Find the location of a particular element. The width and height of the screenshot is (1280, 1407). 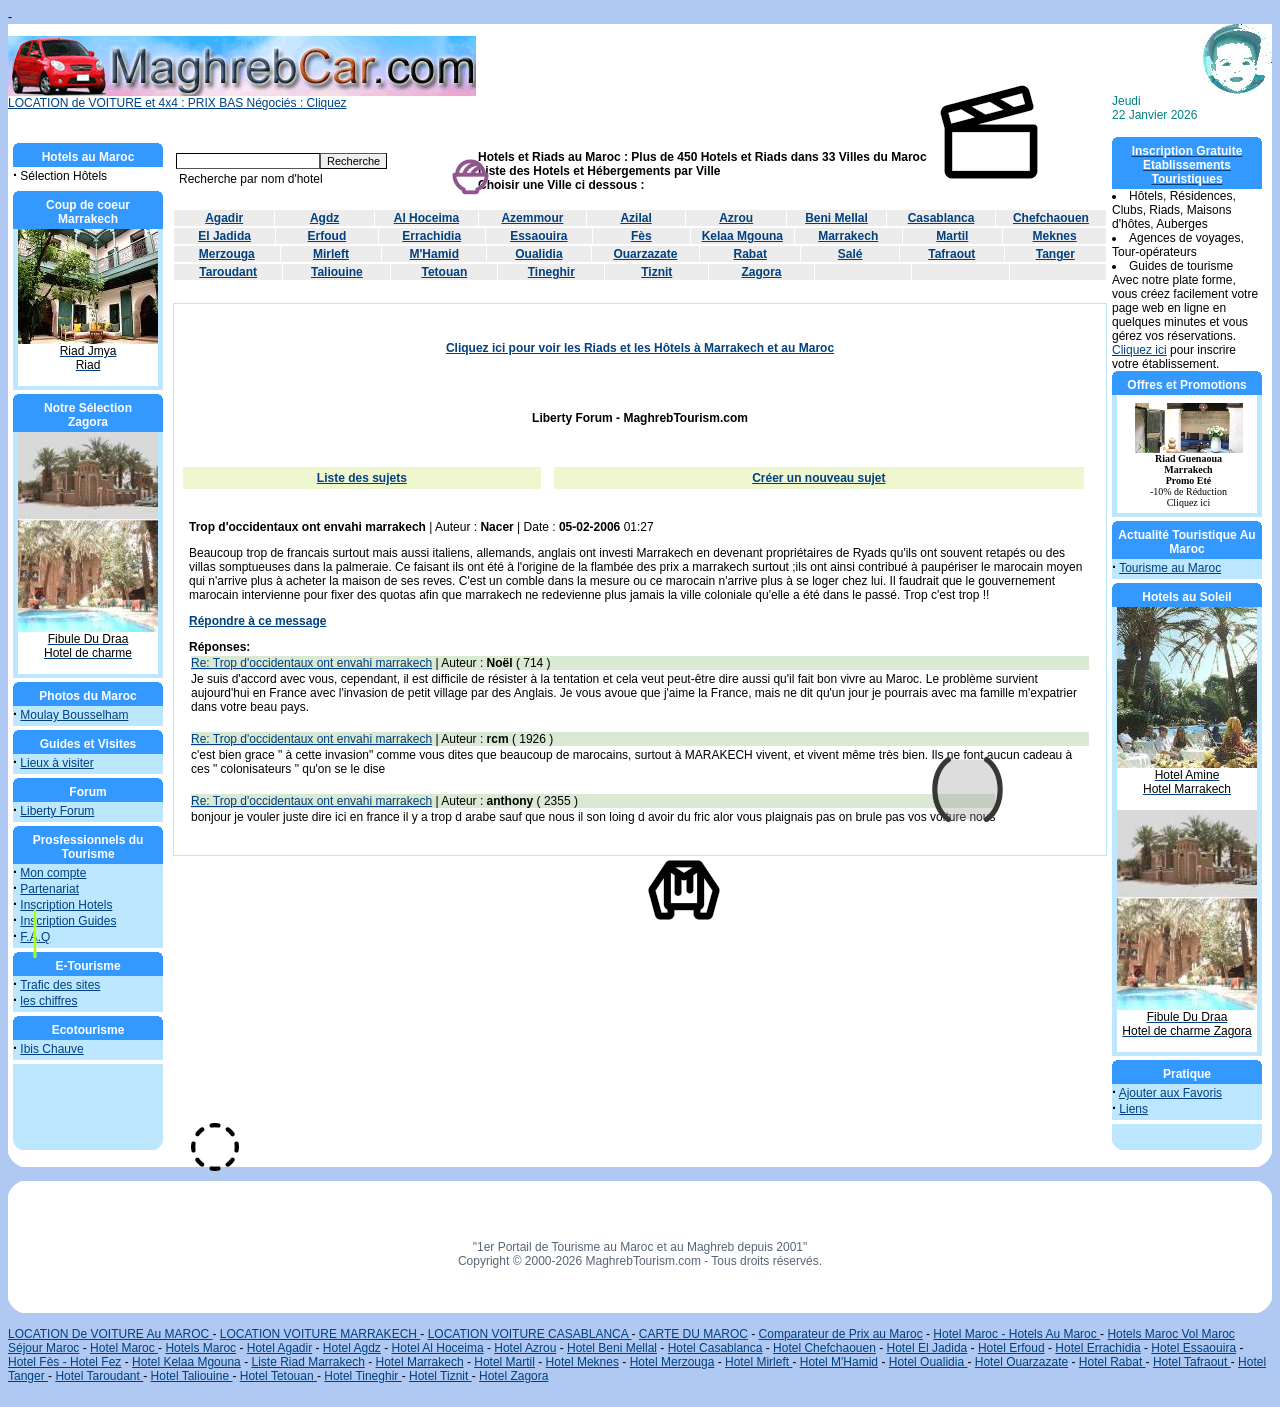

vertical divider or separator between UI elements is located at coordinates (35, 934).